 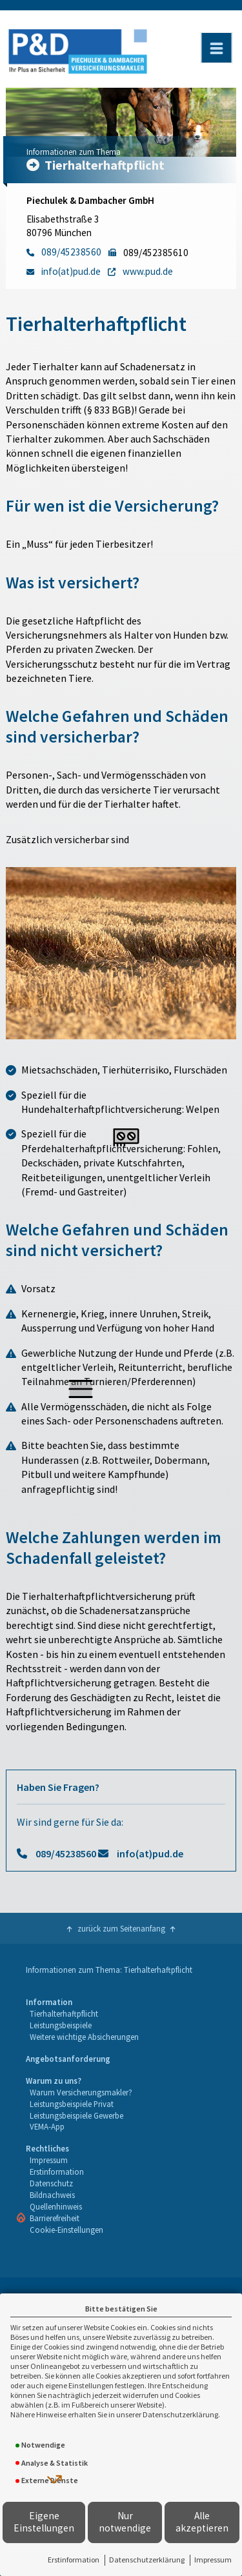 What do you see at coordinates (126, 1137) in the screenshot?
I see `view graphics card or GPU information` at bounding box center [126, 1137].